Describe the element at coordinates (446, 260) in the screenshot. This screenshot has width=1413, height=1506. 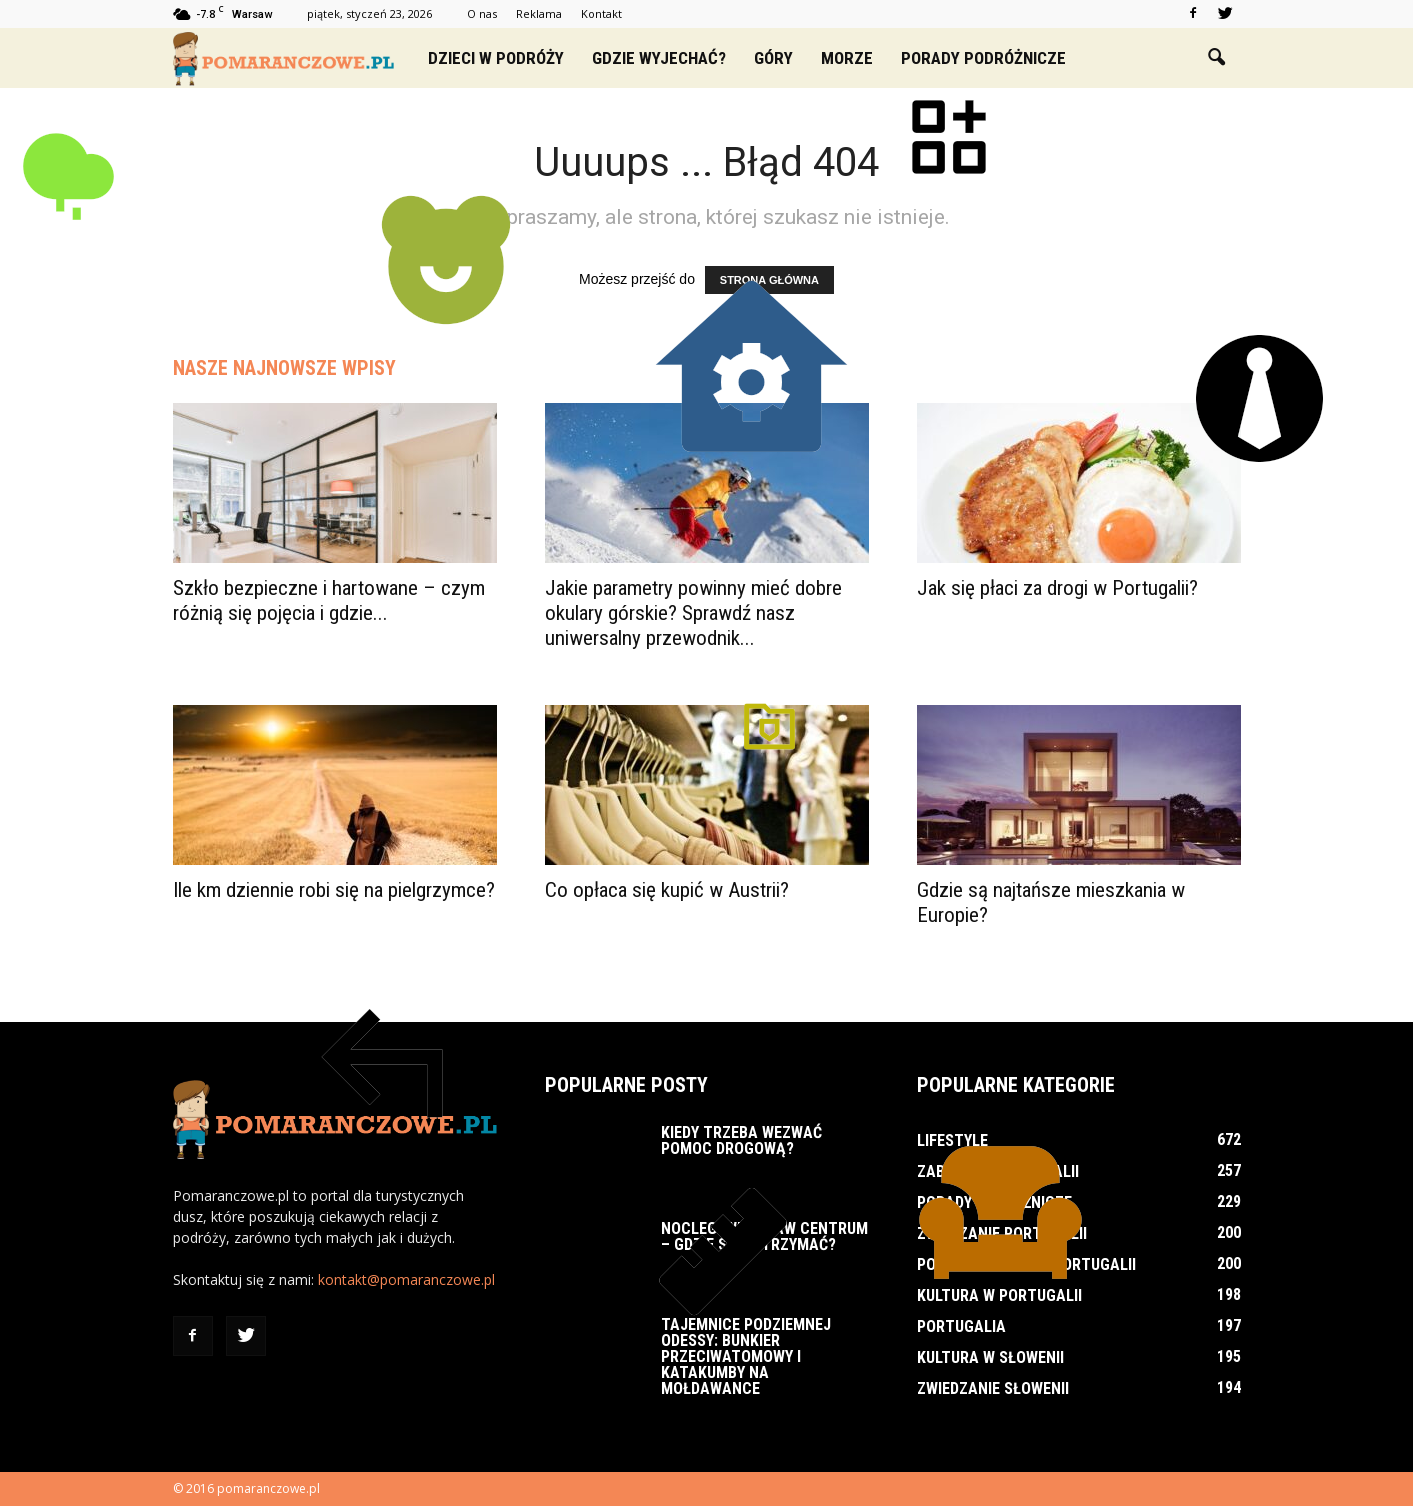
I see `smiling bear mascot or brand logo` at that location.